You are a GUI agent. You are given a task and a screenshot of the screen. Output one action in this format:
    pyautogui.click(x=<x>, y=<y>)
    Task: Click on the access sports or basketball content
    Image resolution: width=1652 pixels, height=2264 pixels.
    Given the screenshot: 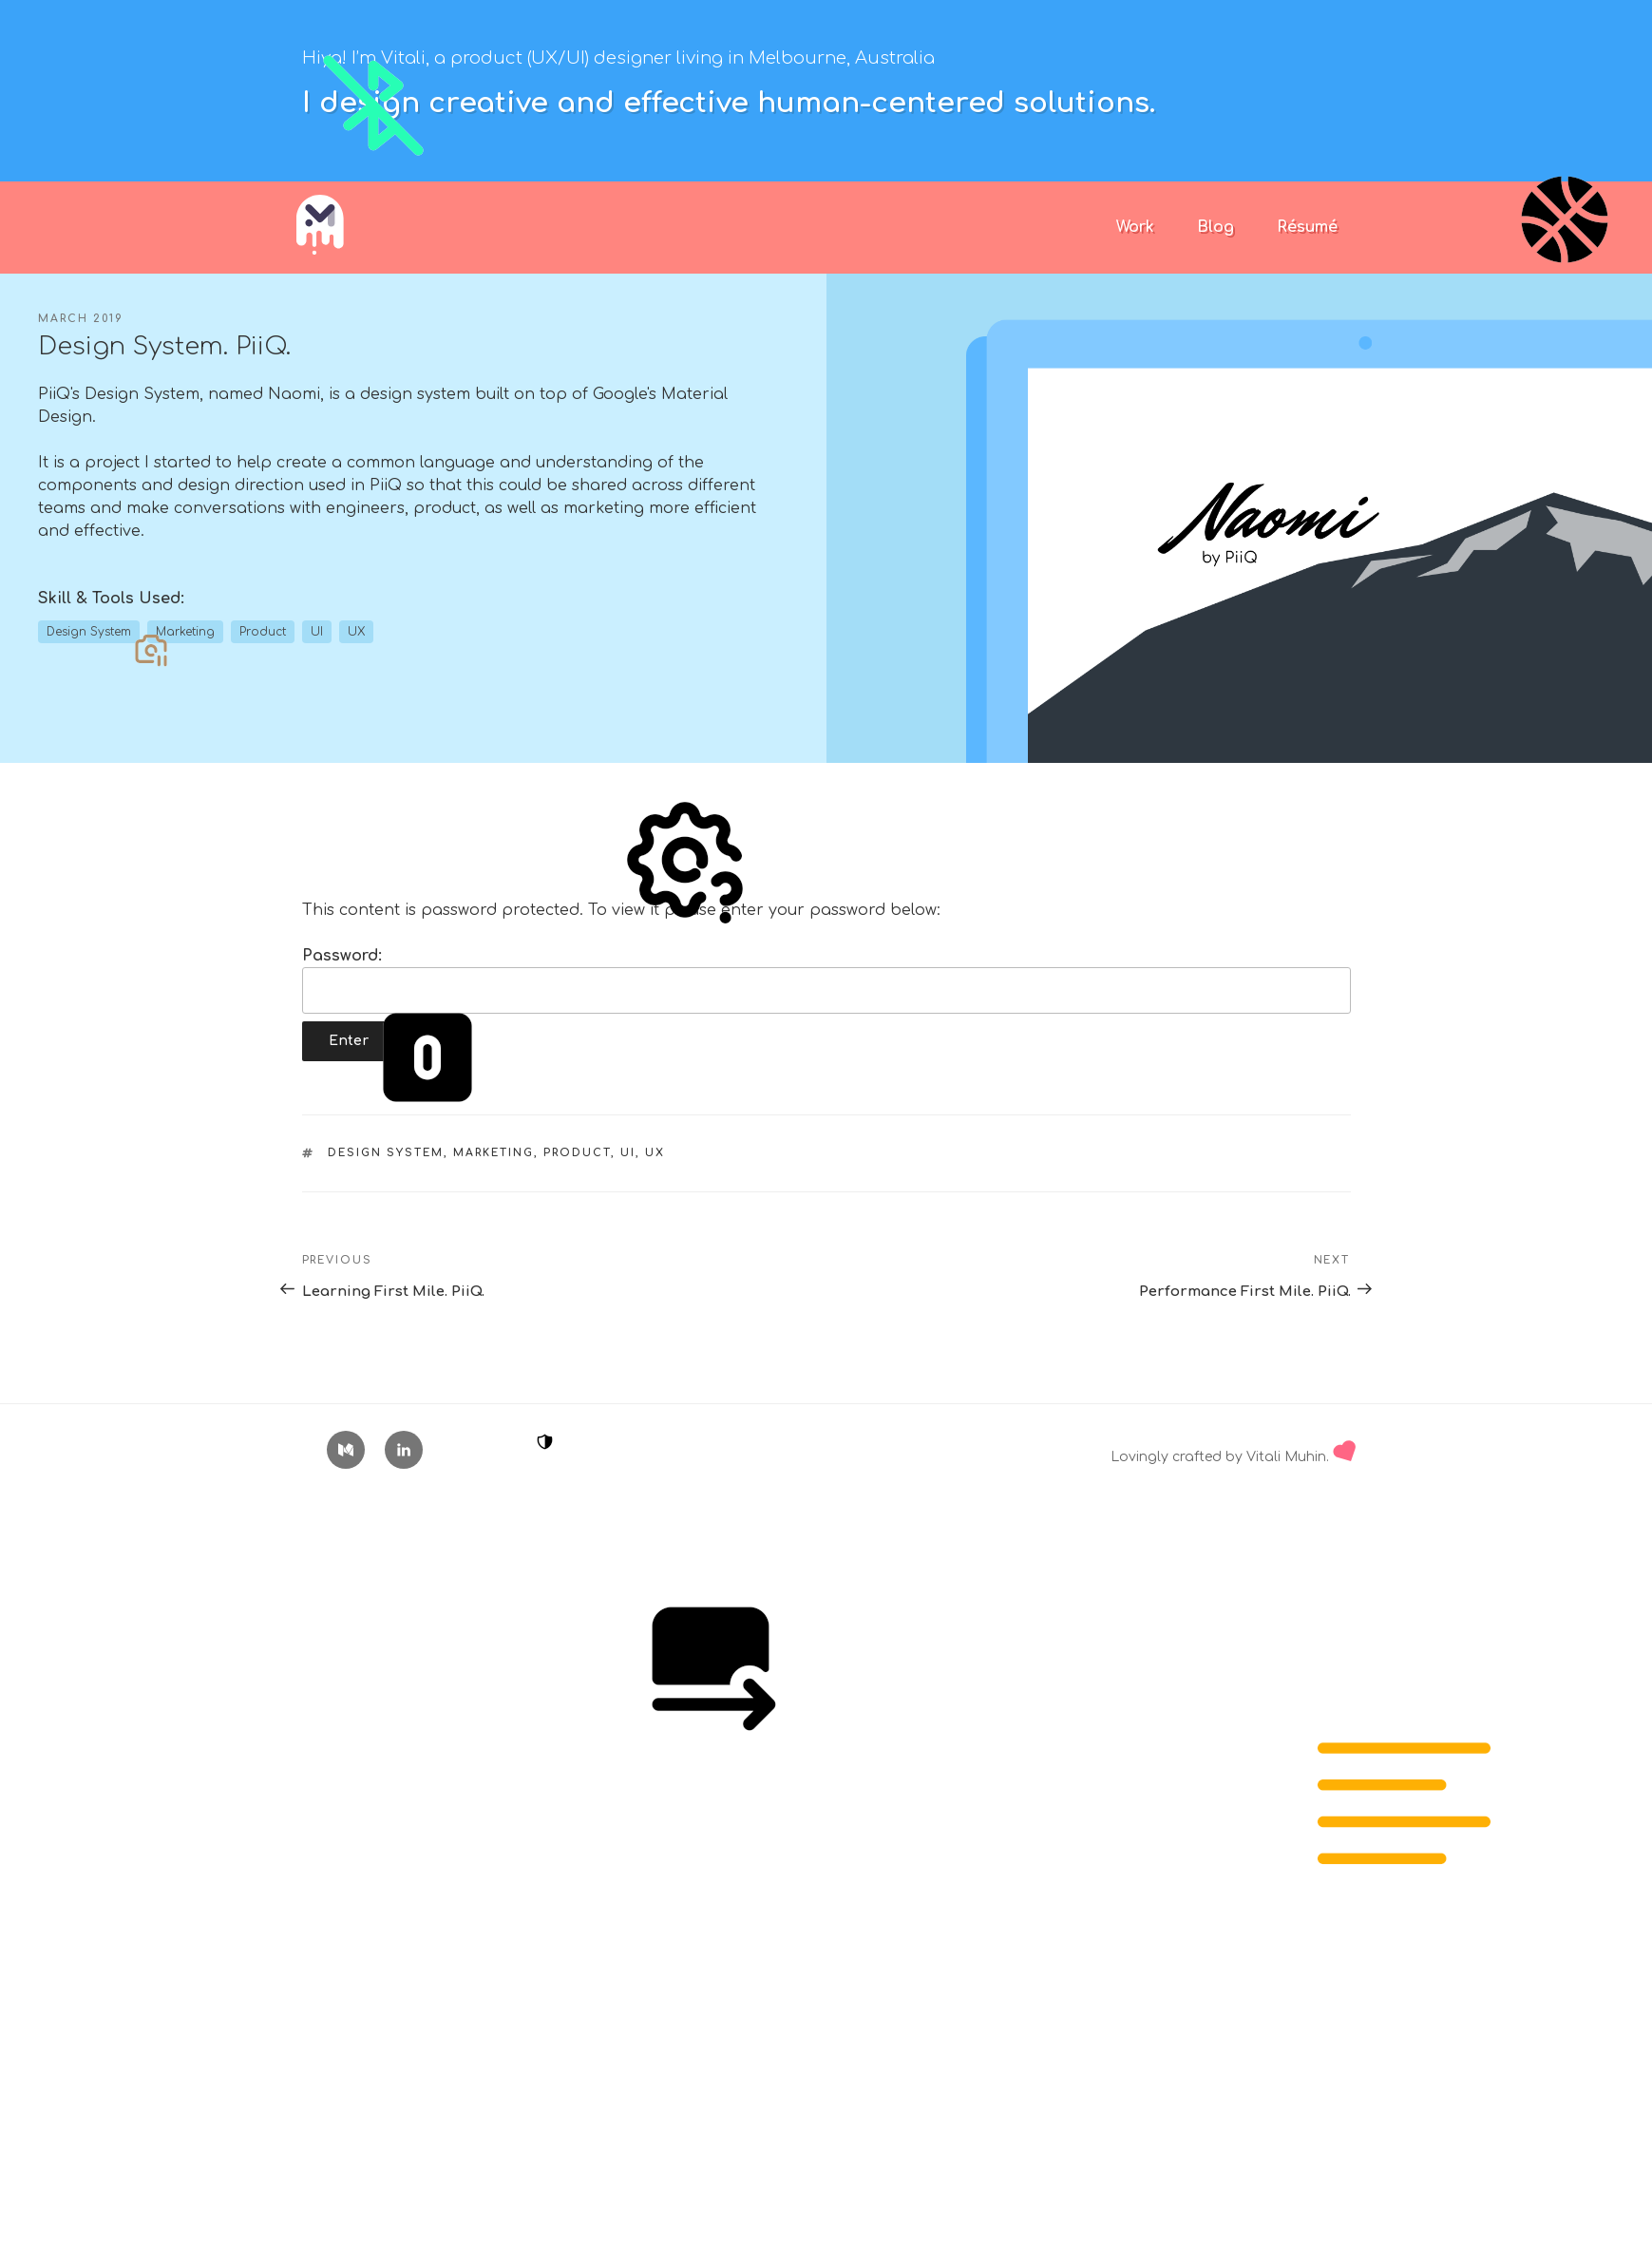 What is the action you would take?
    pyautogui.click(x=1565, y=219)
    